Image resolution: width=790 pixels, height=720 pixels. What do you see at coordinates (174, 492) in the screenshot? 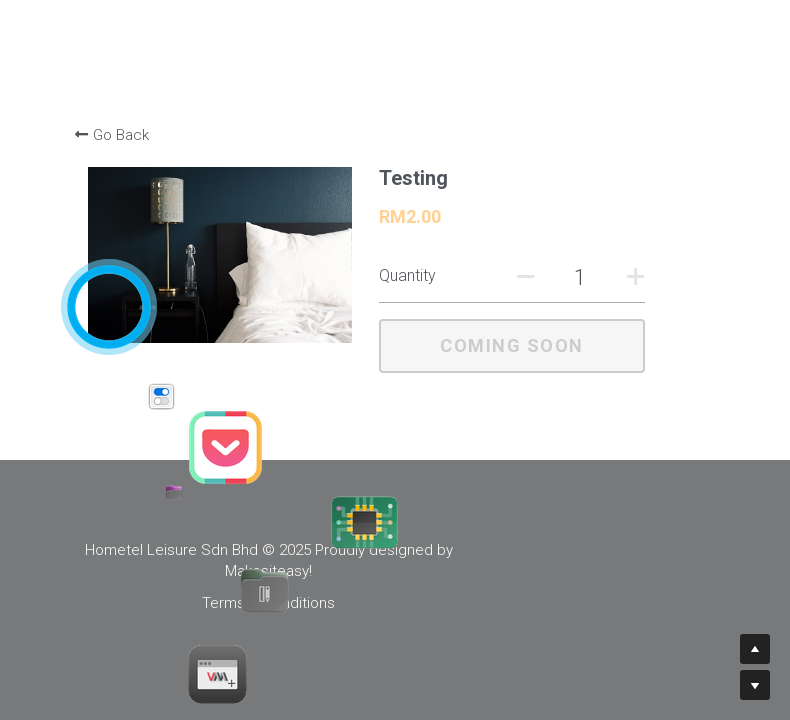
I see `drop files here to move them into this folder` at bounding box center [174, 492].